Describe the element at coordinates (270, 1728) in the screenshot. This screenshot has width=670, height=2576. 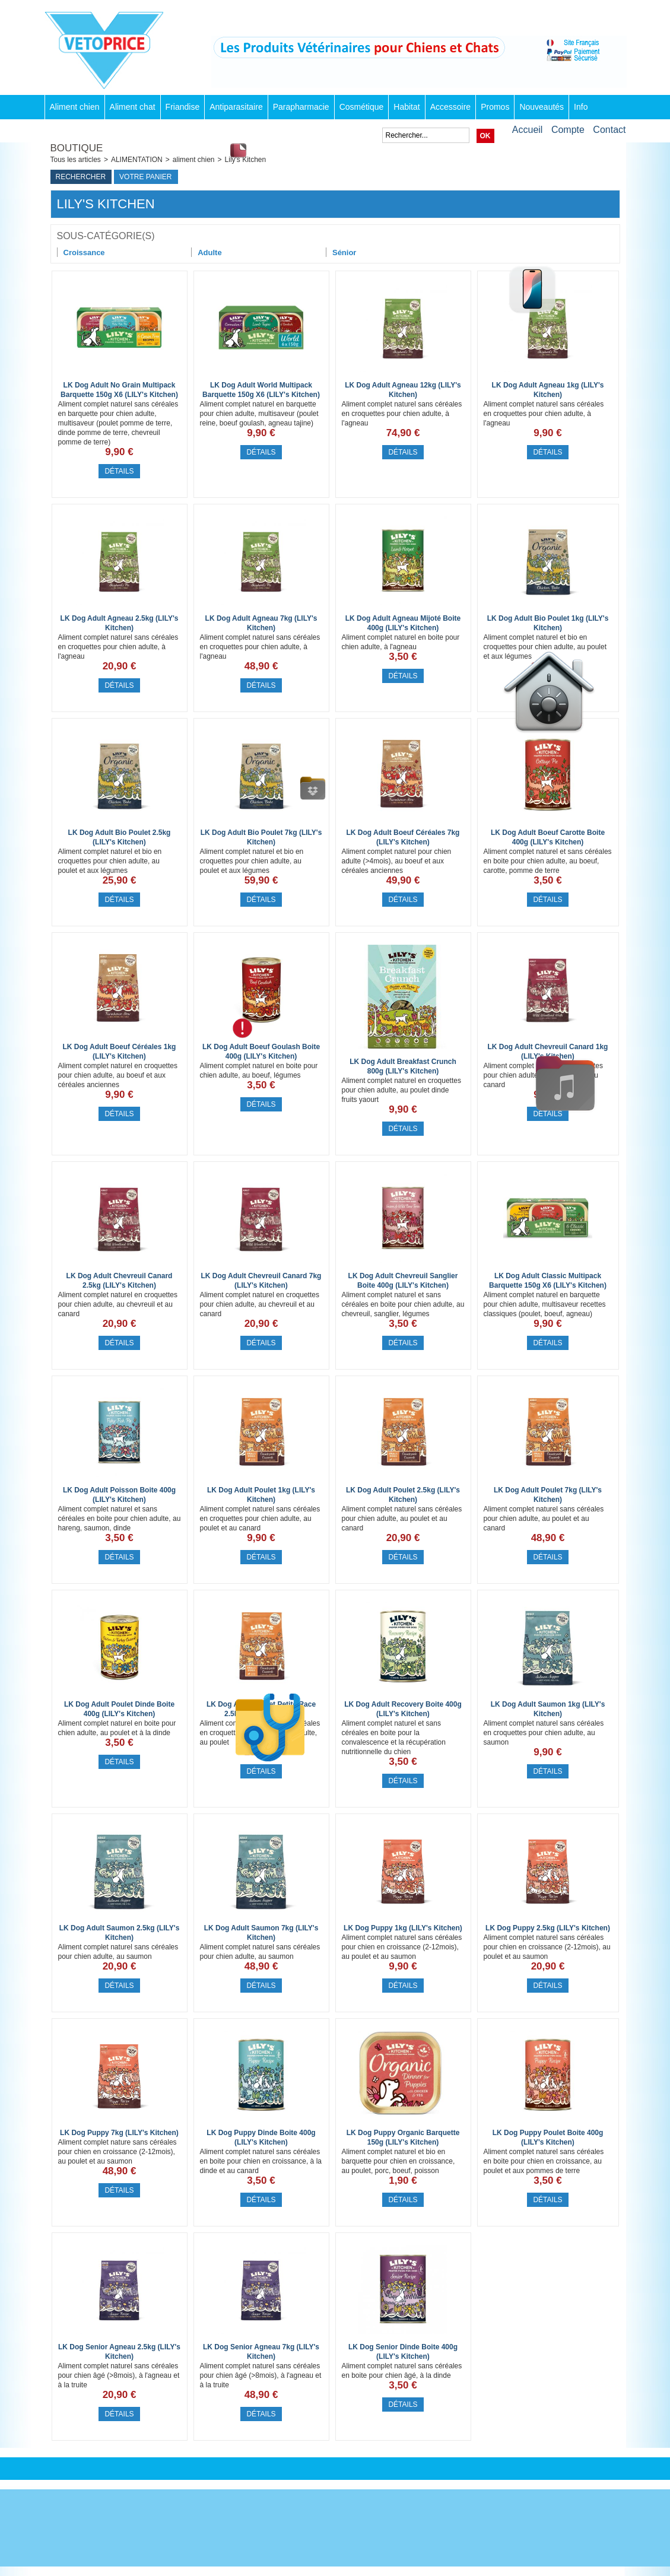
I see `access system recovery tools and files` at that location.